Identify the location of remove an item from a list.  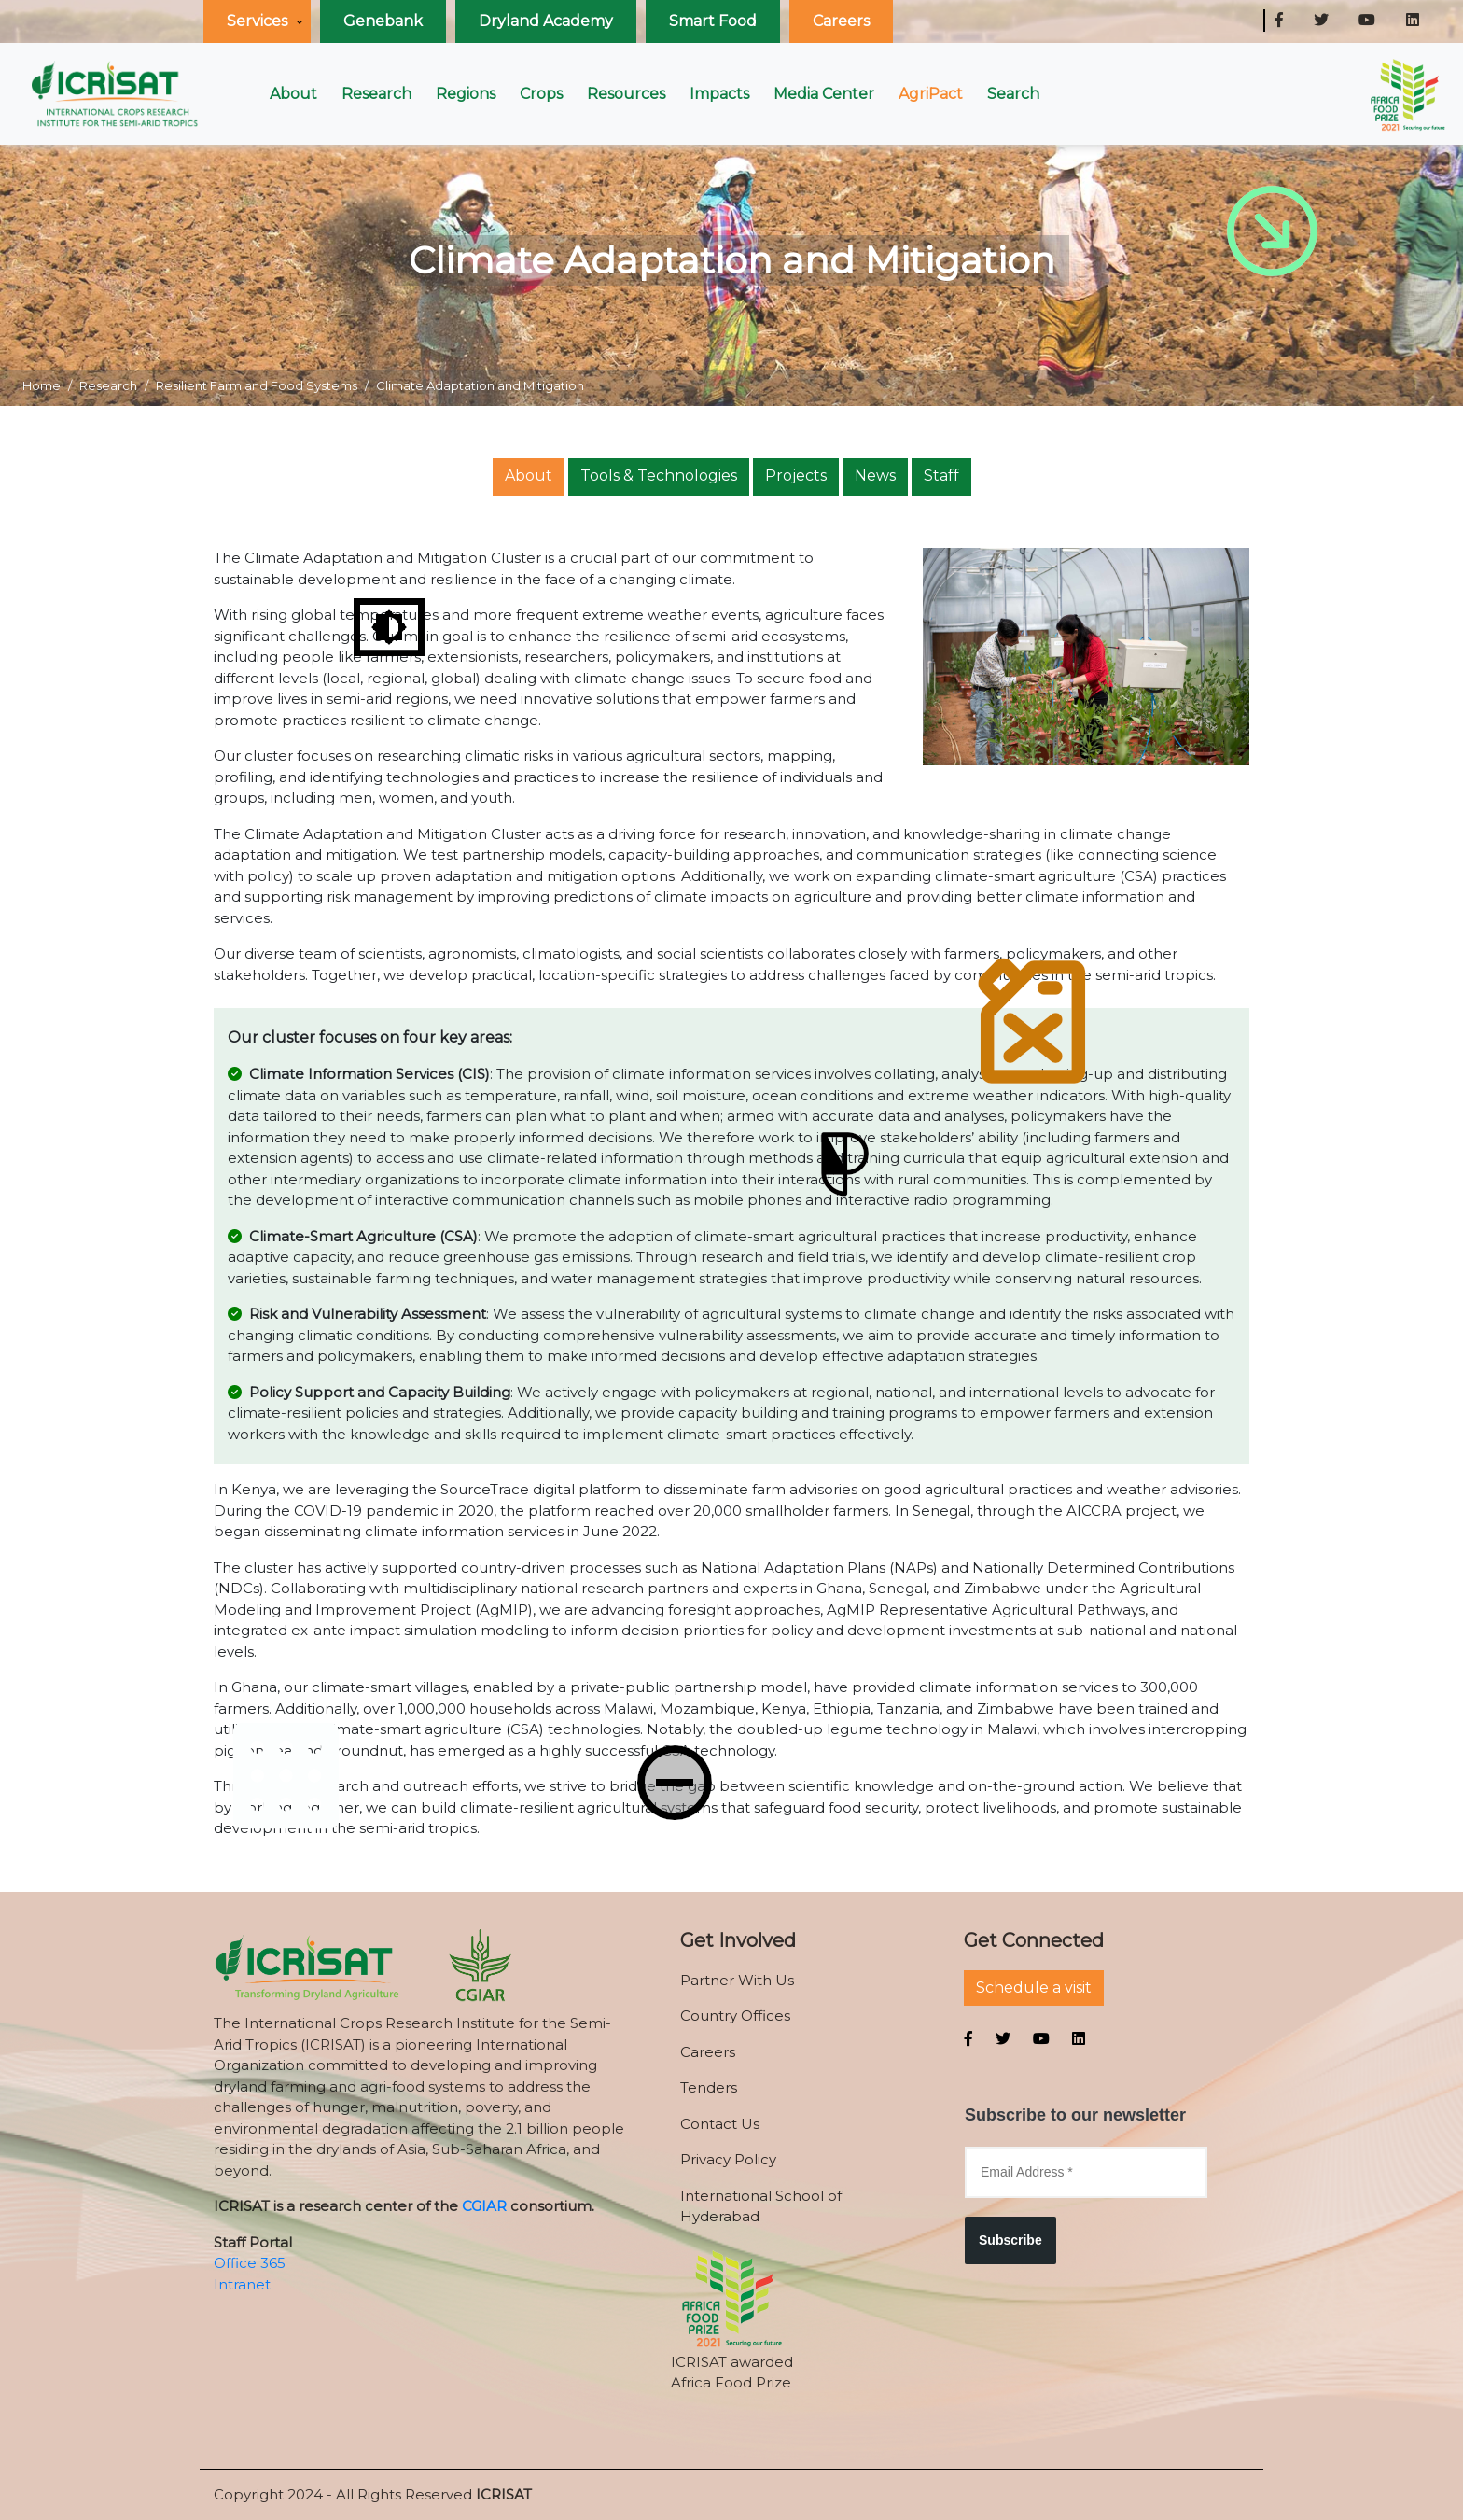
(675, 1783).